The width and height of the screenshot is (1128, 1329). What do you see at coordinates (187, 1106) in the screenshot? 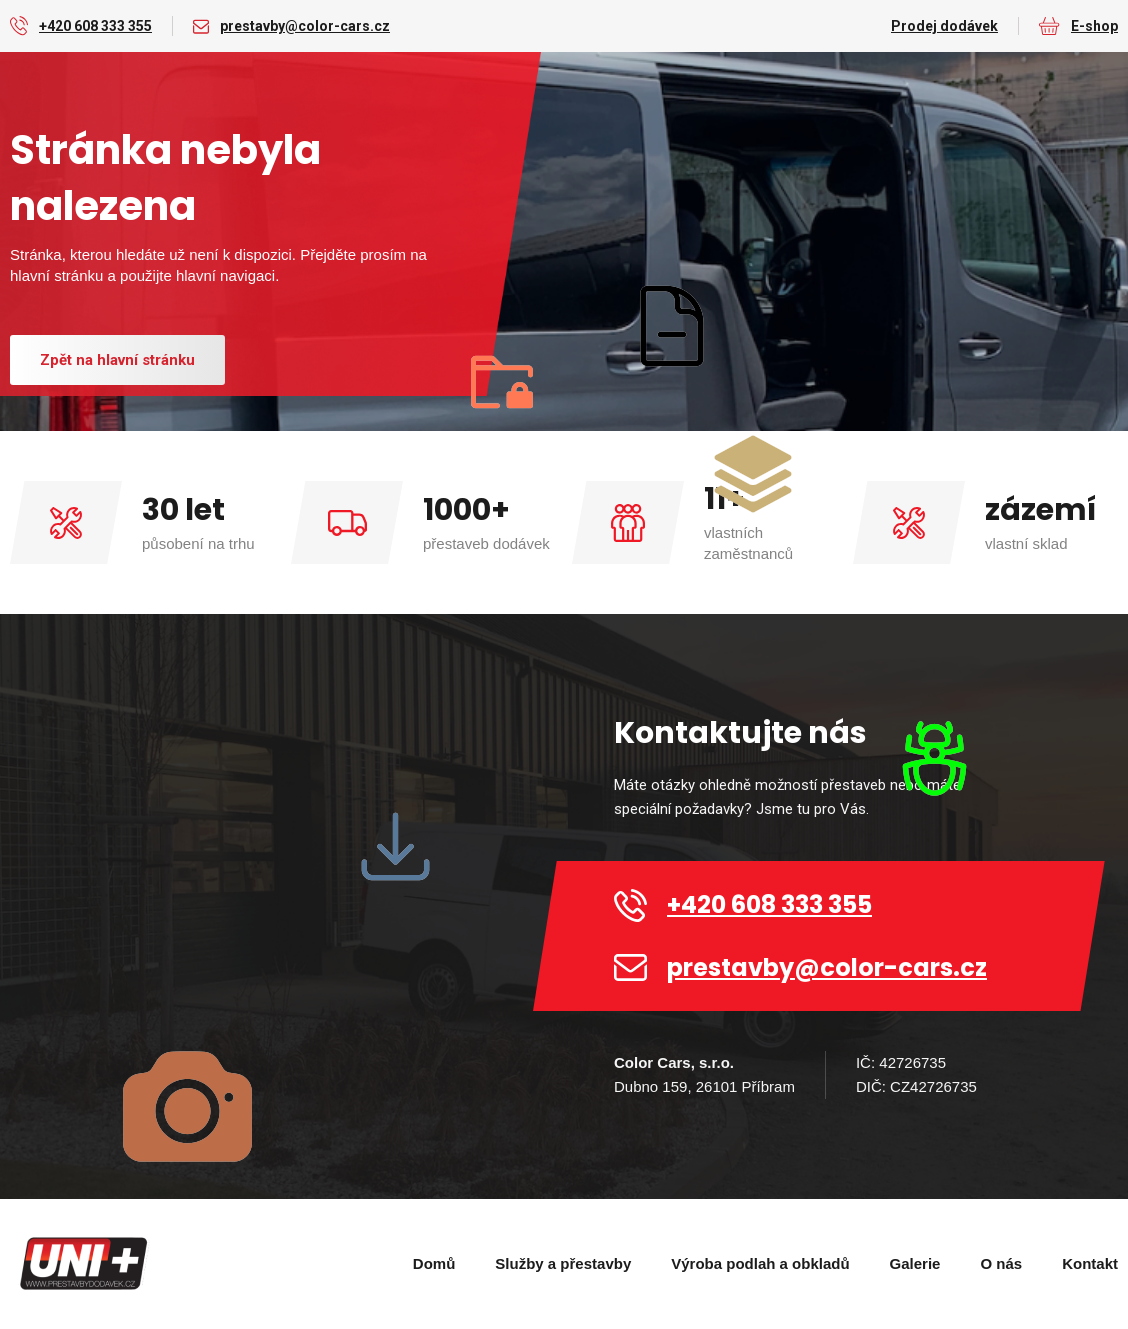
I see `take a photo` at bounding box center [187, 1106].